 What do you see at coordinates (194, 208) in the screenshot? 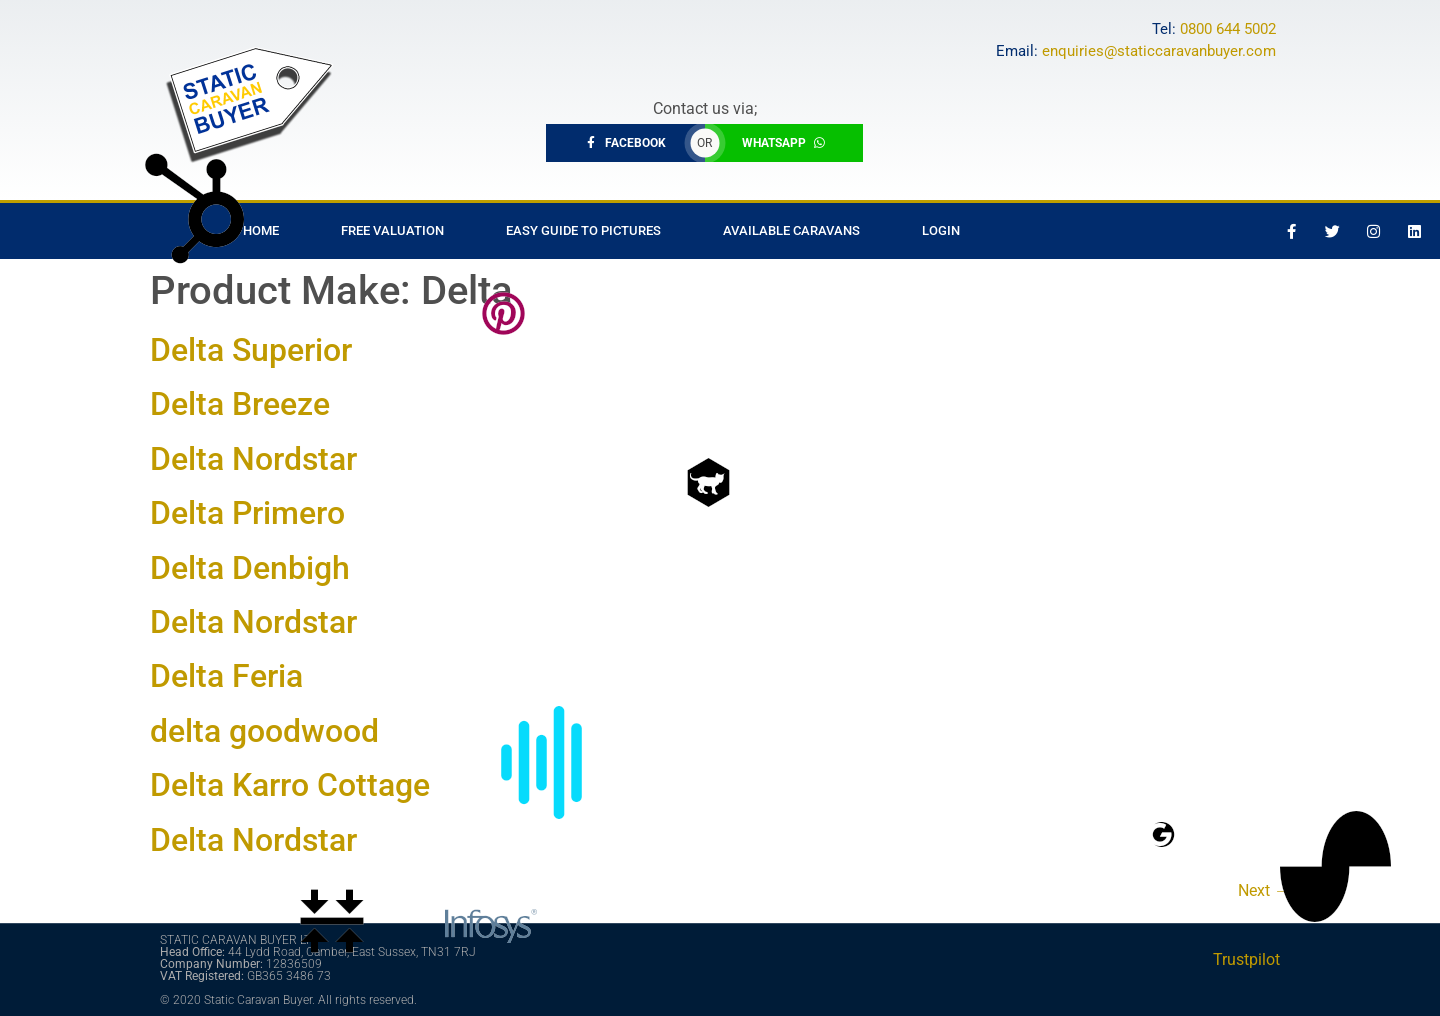
I see `open HubSpot integration` at bounding box center [194, 208].